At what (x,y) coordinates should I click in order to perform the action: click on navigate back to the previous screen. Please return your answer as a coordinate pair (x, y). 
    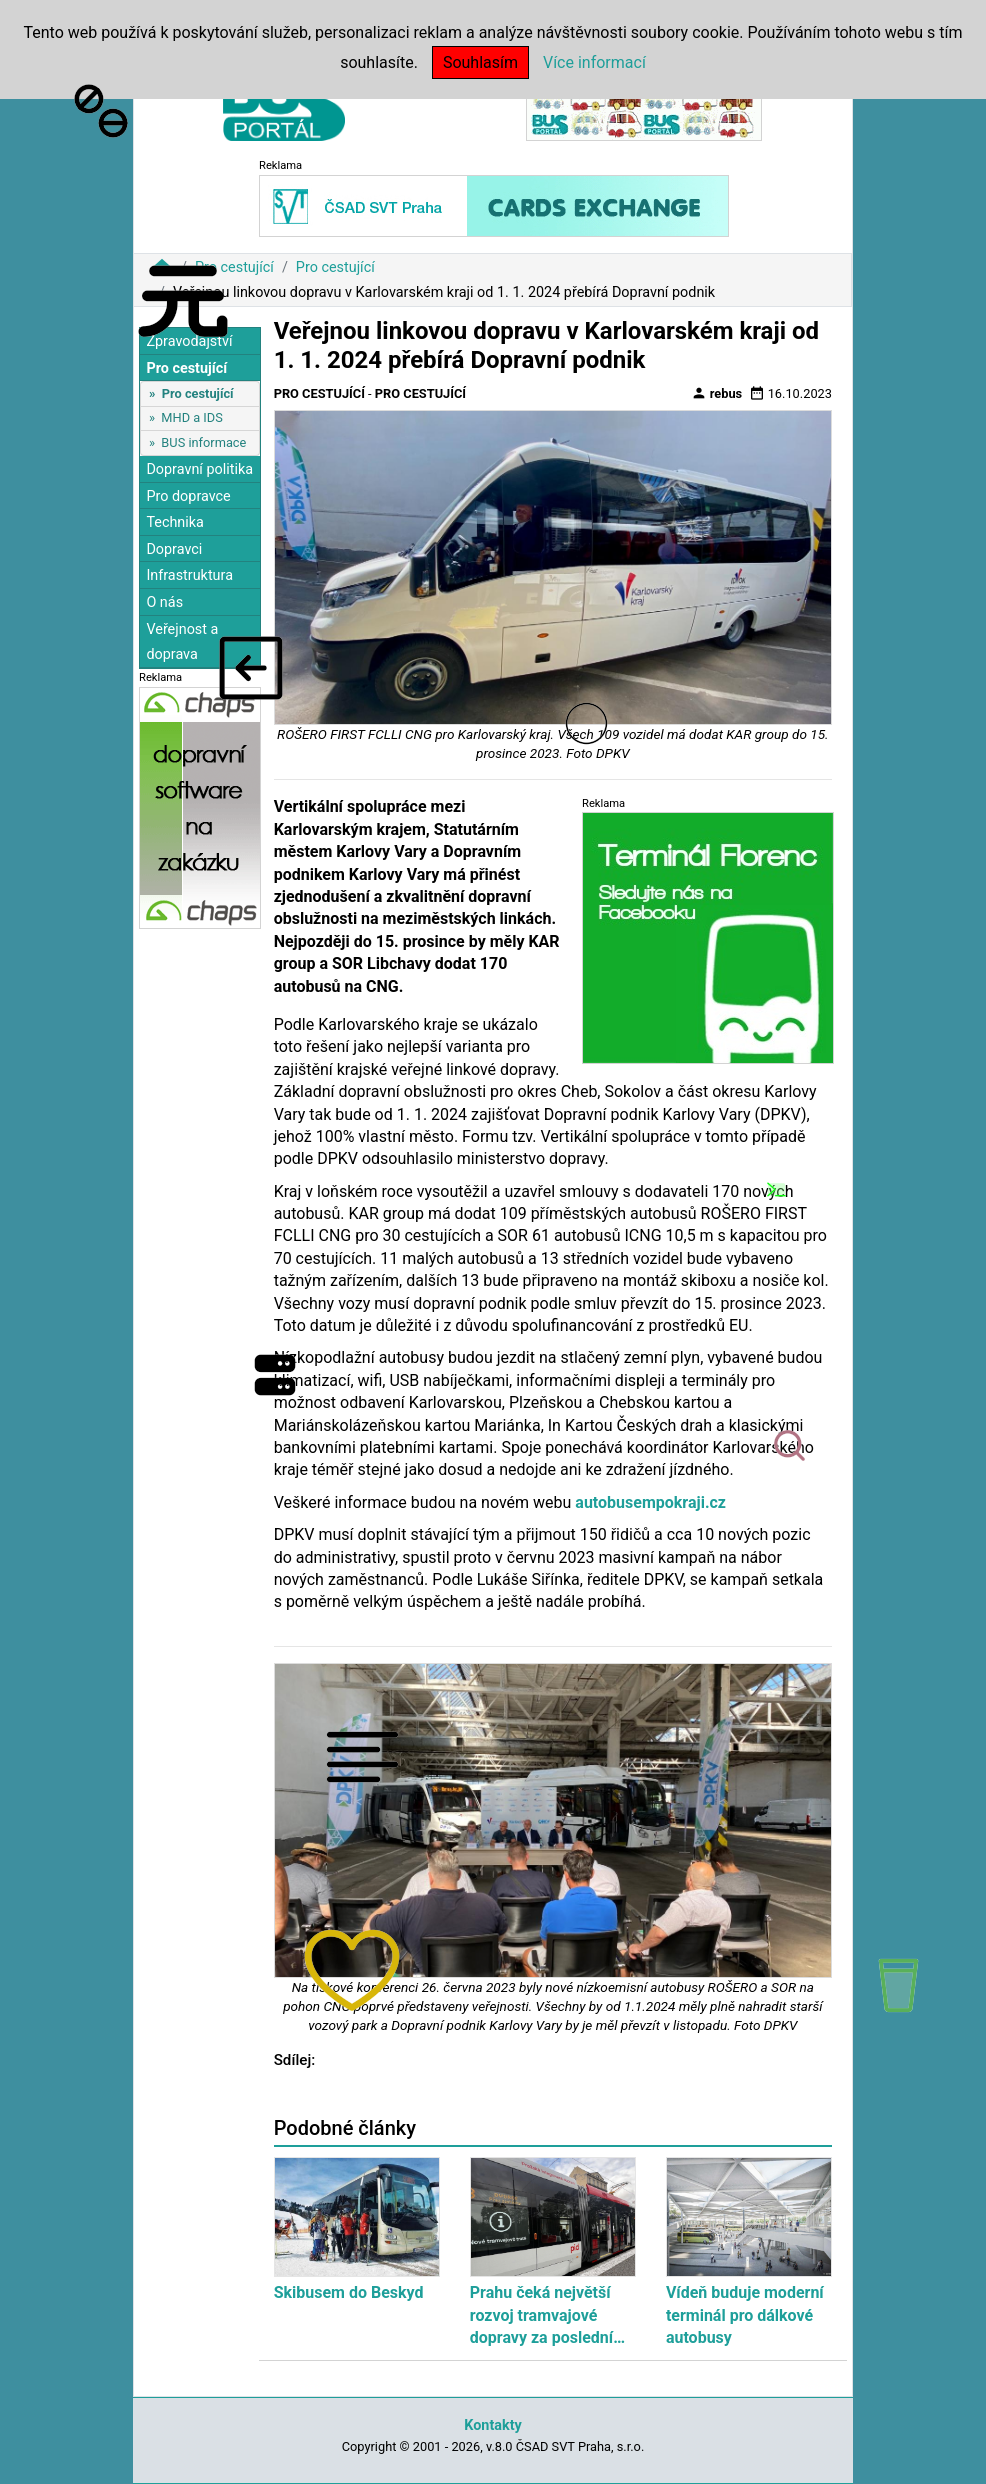
    Looking at the image, I should click on (251, 668).